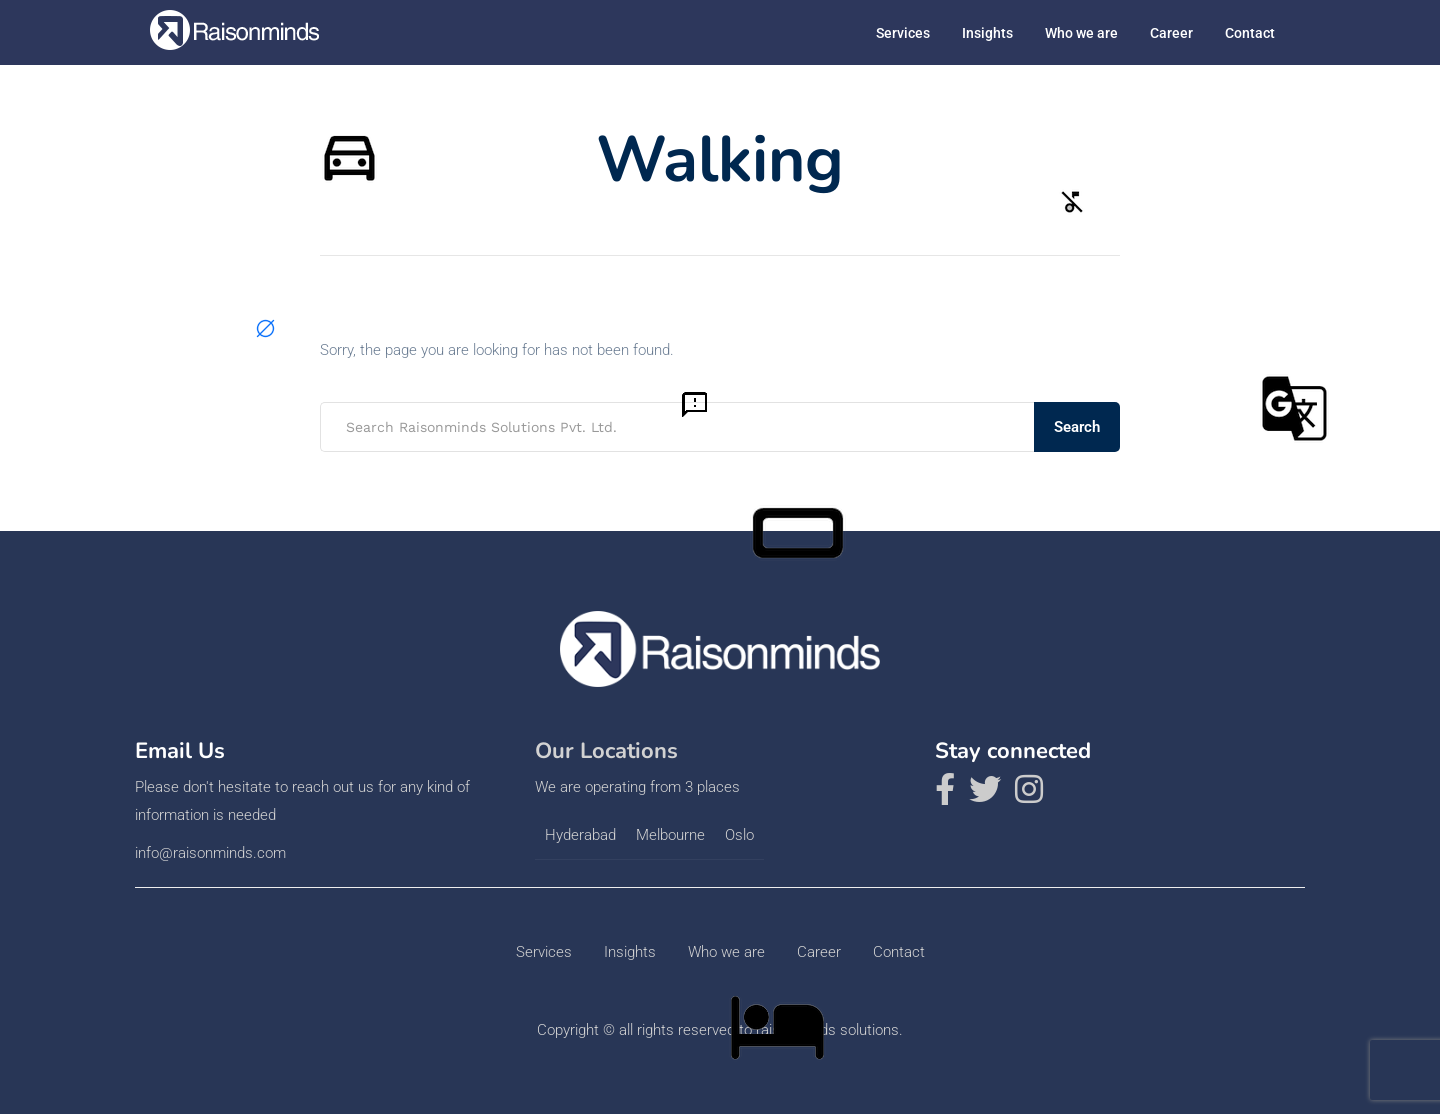 The image size is (1440, 1114). Describe the element at coordinates (798, 533) in the screenshot. I see `crop image to 7:5 aspect ratio` at that location.